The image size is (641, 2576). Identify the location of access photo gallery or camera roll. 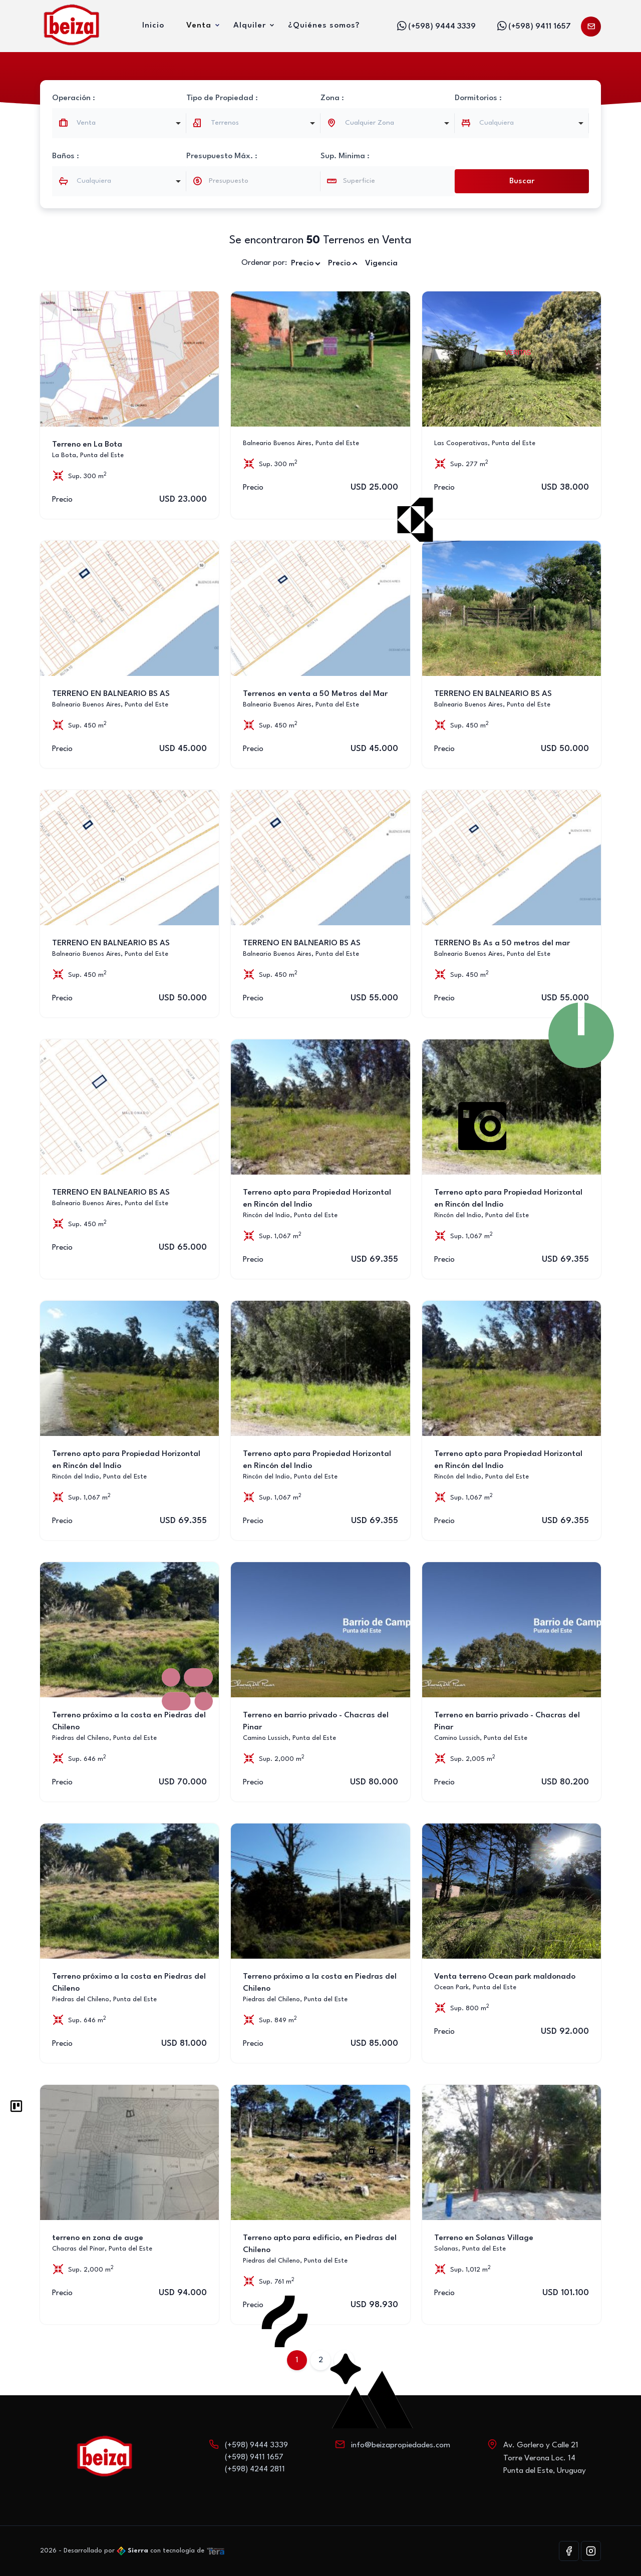
(482, 1126).